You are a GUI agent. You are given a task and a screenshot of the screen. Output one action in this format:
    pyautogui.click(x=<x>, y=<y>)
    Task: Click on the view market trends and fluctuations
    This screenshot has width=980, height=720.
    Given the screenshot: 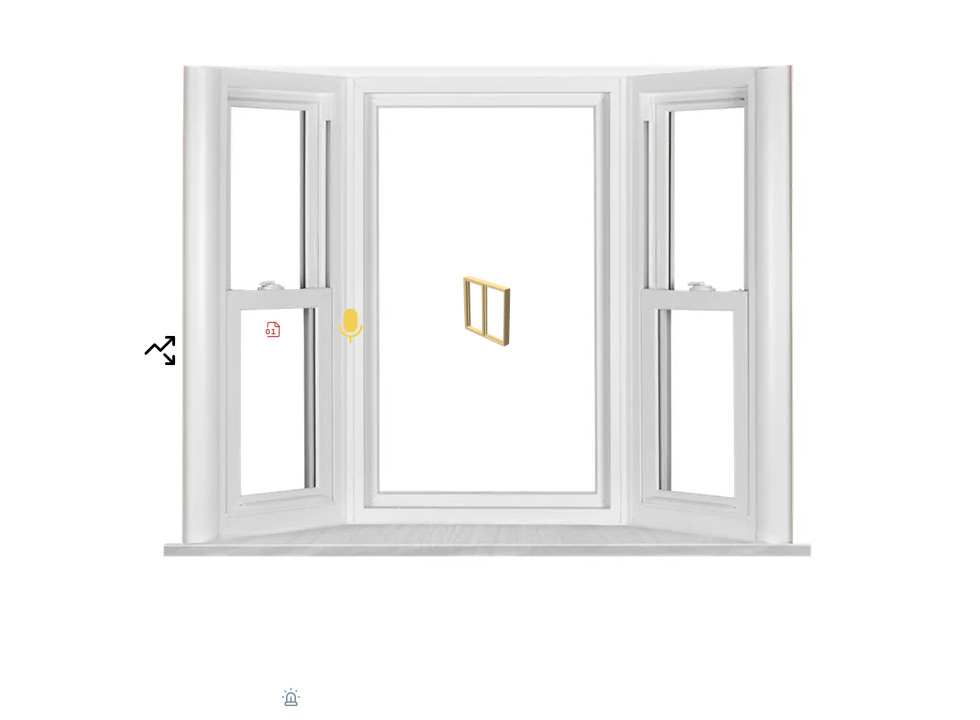 What is the action you would take?
    pyautogui.click(x=160, y=350)
    